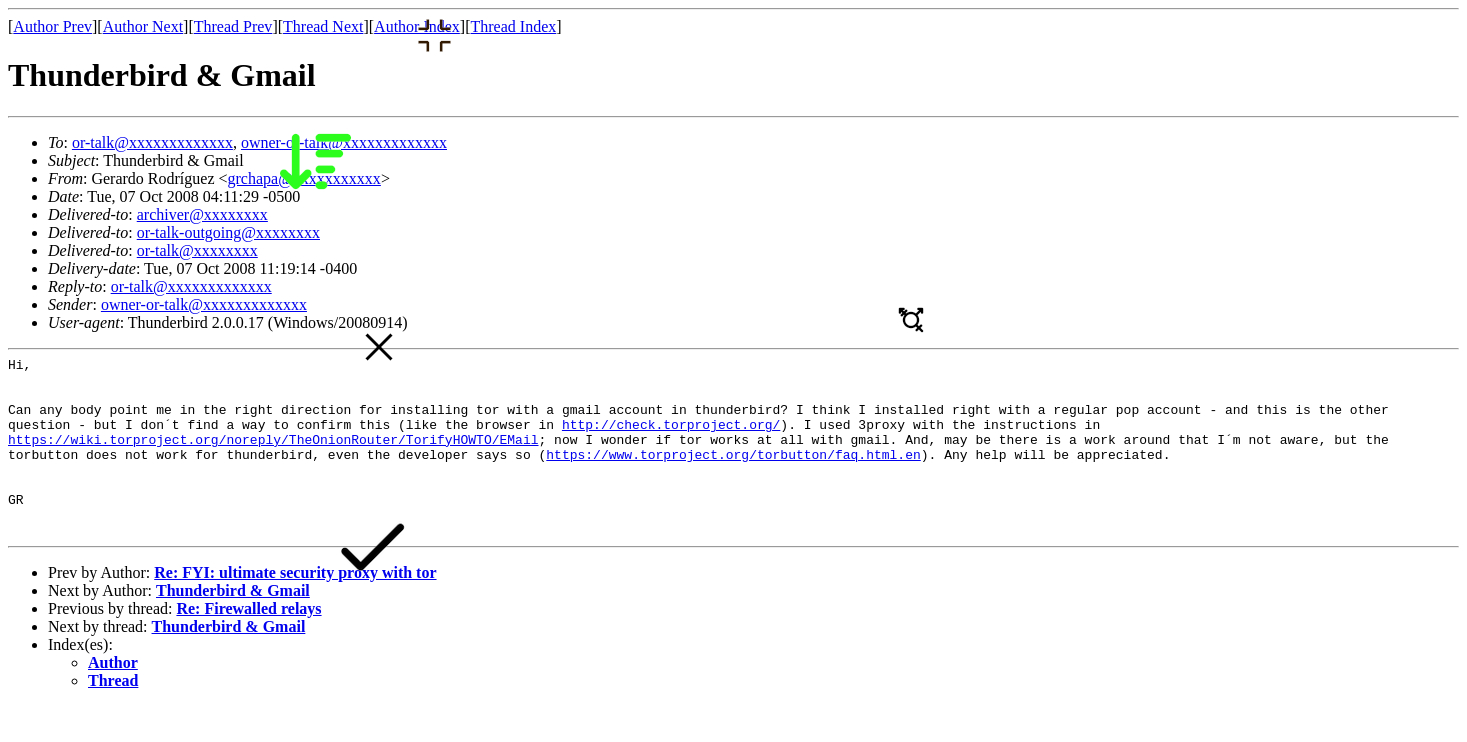 The image size is (1467, 742). What do you see at coordinates (315, 161) in the screenshot?
I see `sort items in ascending order` at bounding box center [315, 161].